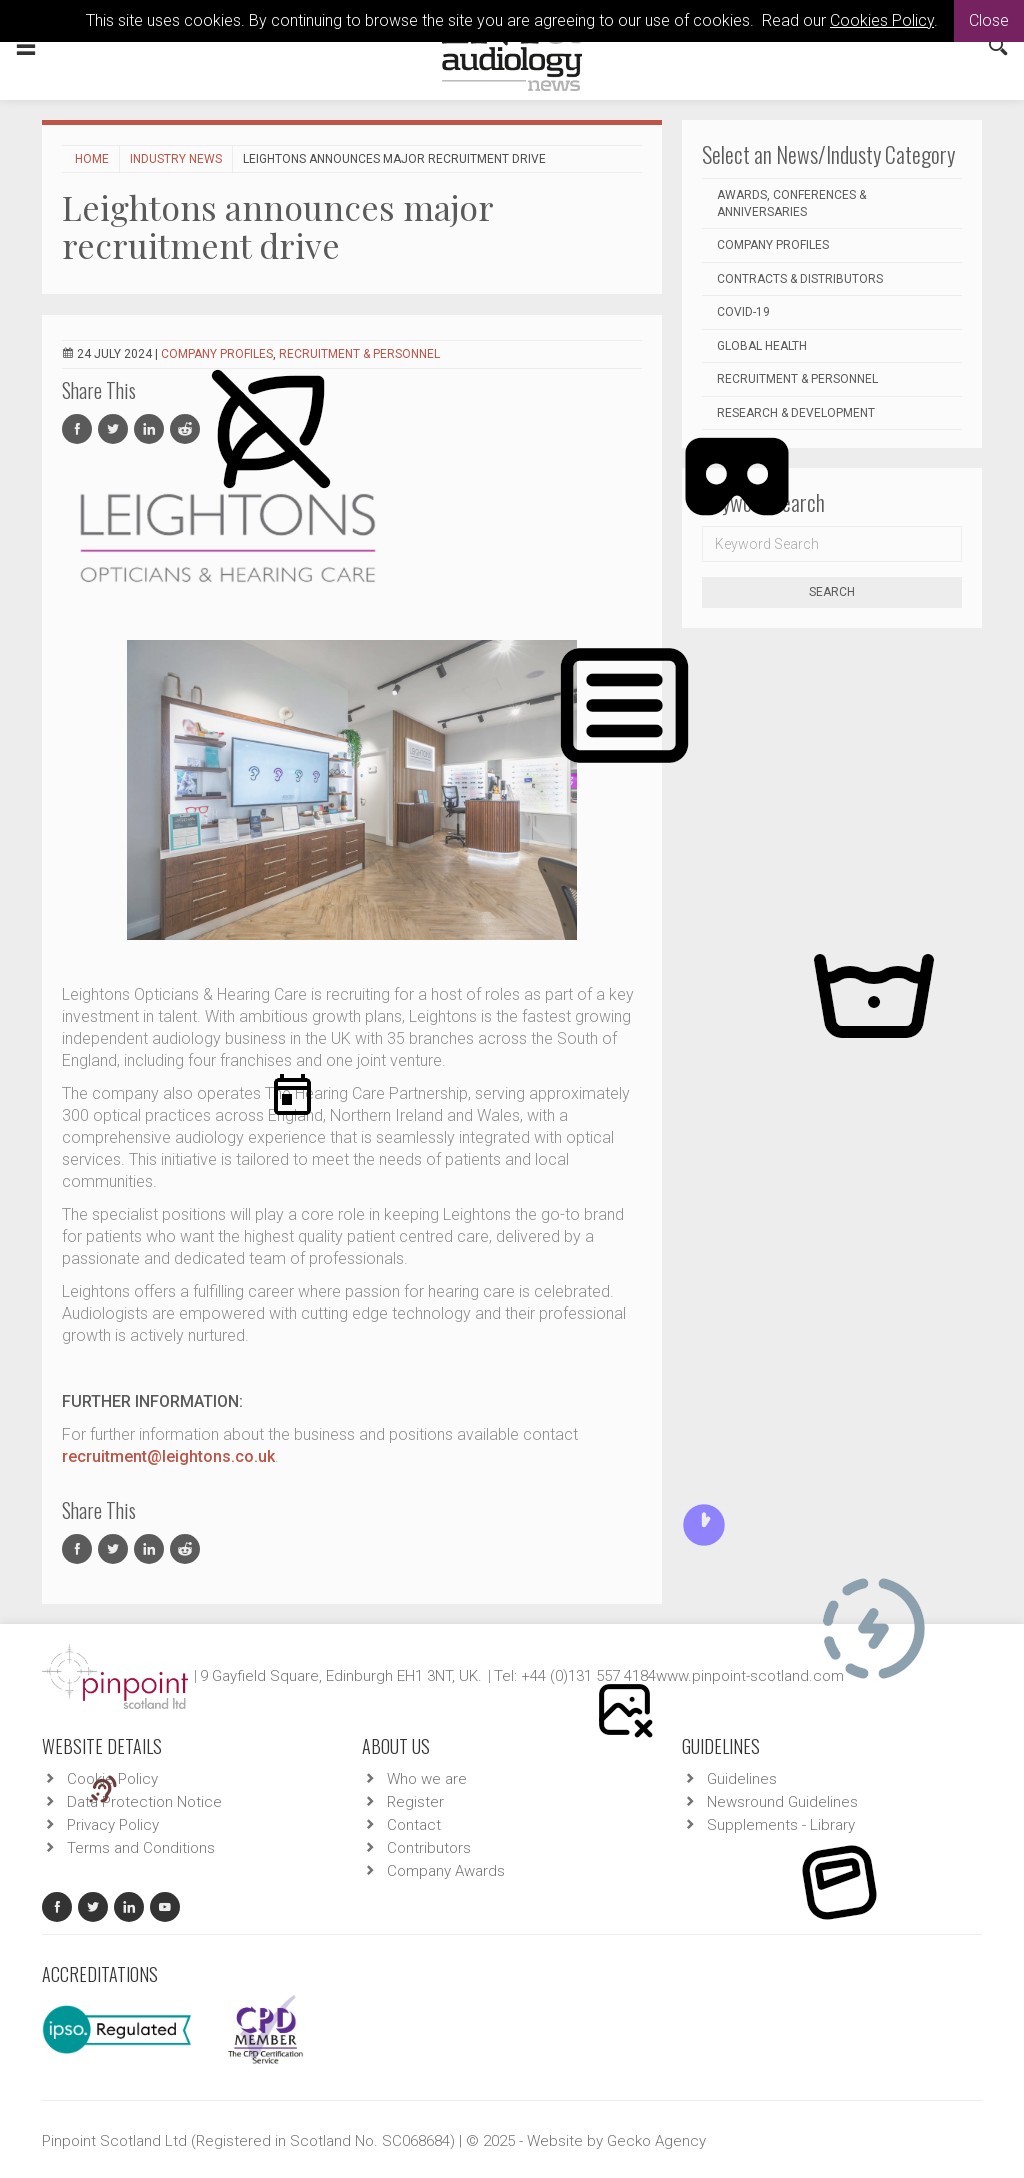  I want to click on indicates the current time is 1 o'clock, so click(704, 1525).